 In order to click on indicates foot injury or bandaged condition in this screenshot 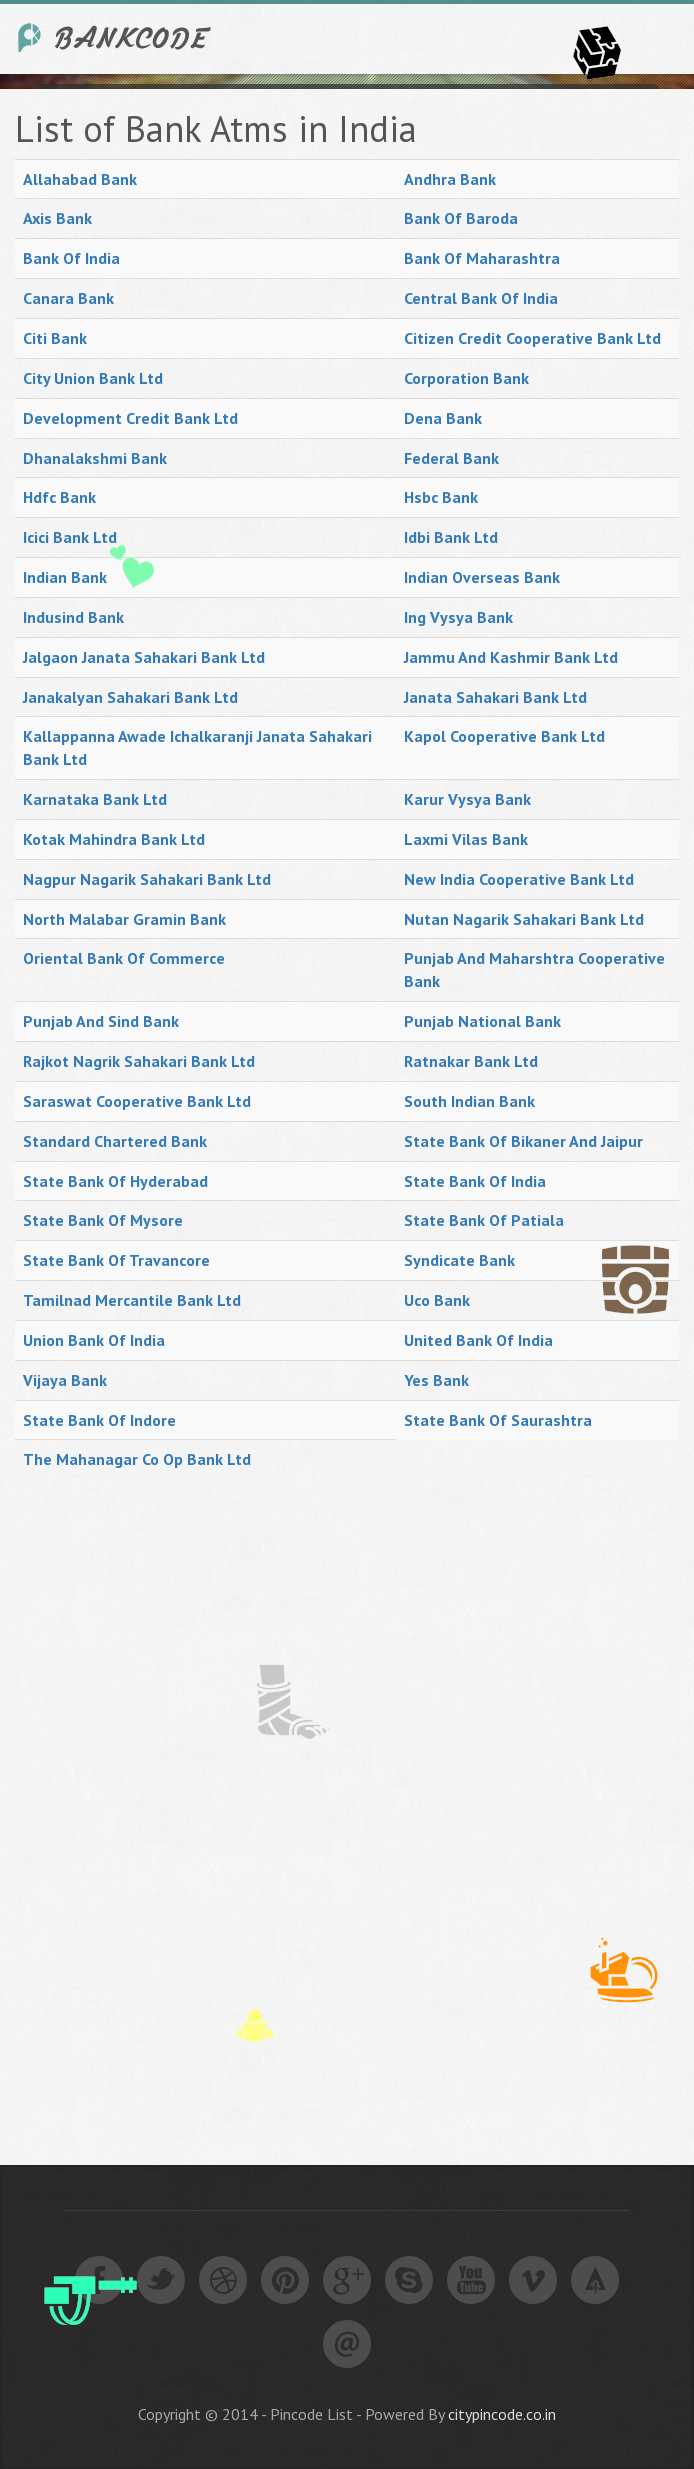, I will do `click(293, 1702)`.